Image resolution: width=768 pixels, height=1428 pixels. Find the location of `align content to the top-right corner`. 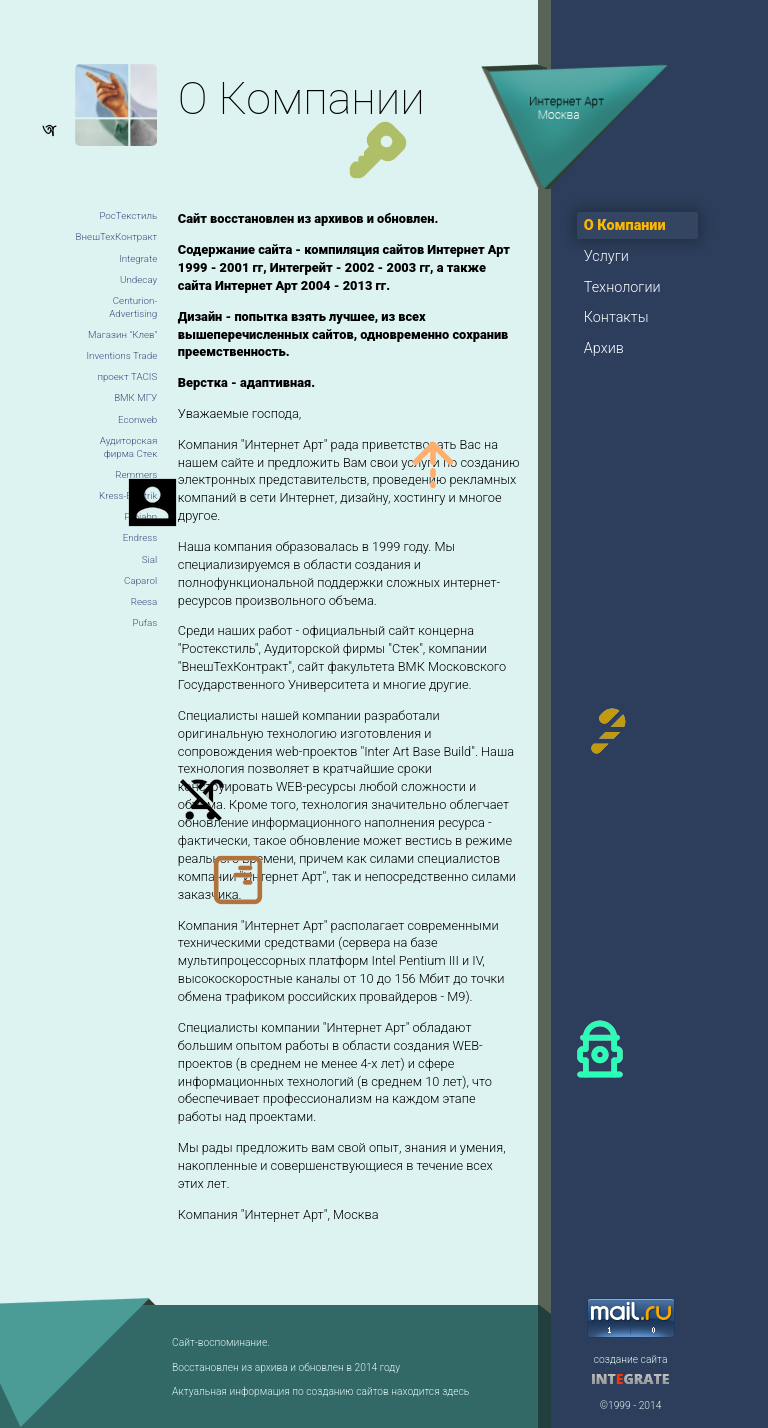

align content to the top-right corner is located at coordinates (238, 880).